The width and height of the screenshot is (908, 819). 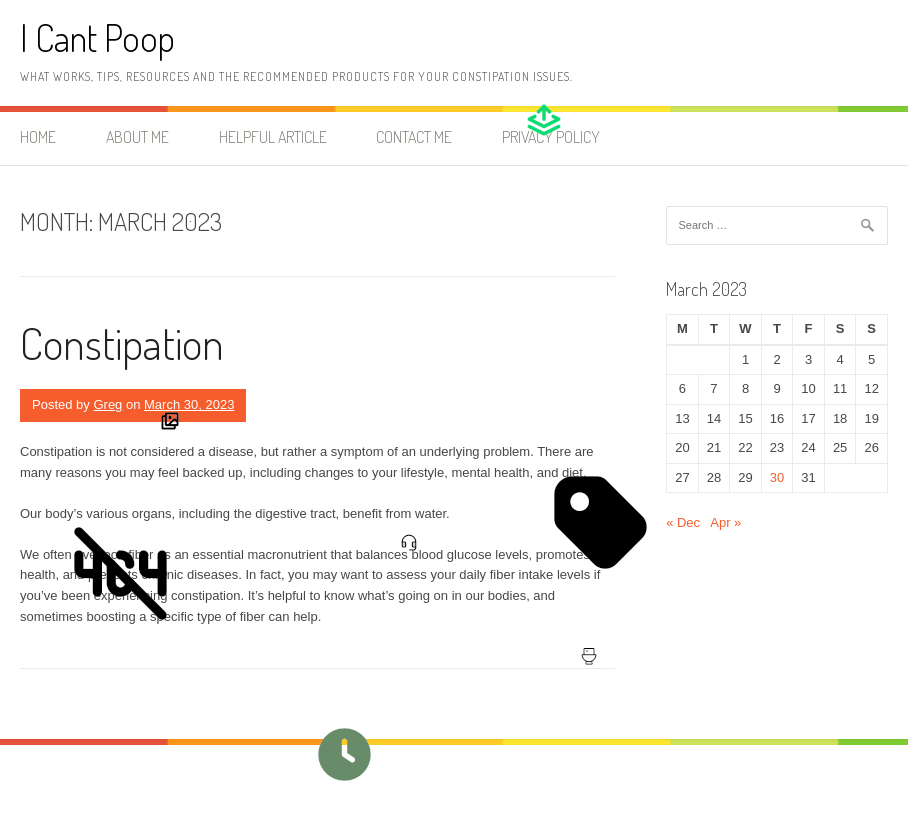 I want to click on indicates 404 error detection is disabled, so click(x=120, y=573).